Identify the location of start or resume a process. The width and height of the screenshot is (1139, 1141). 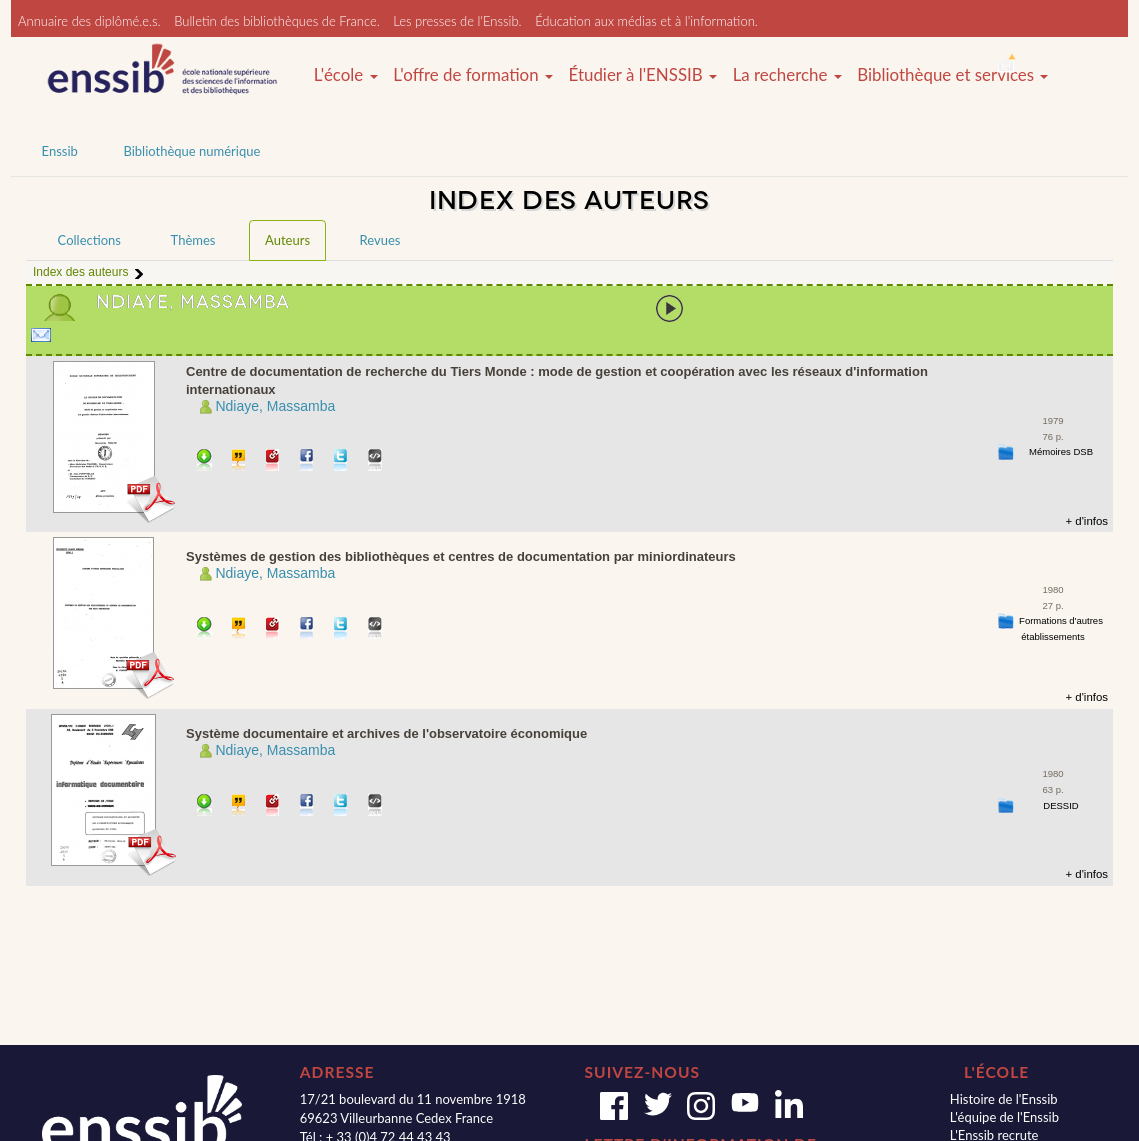
(669, 308).